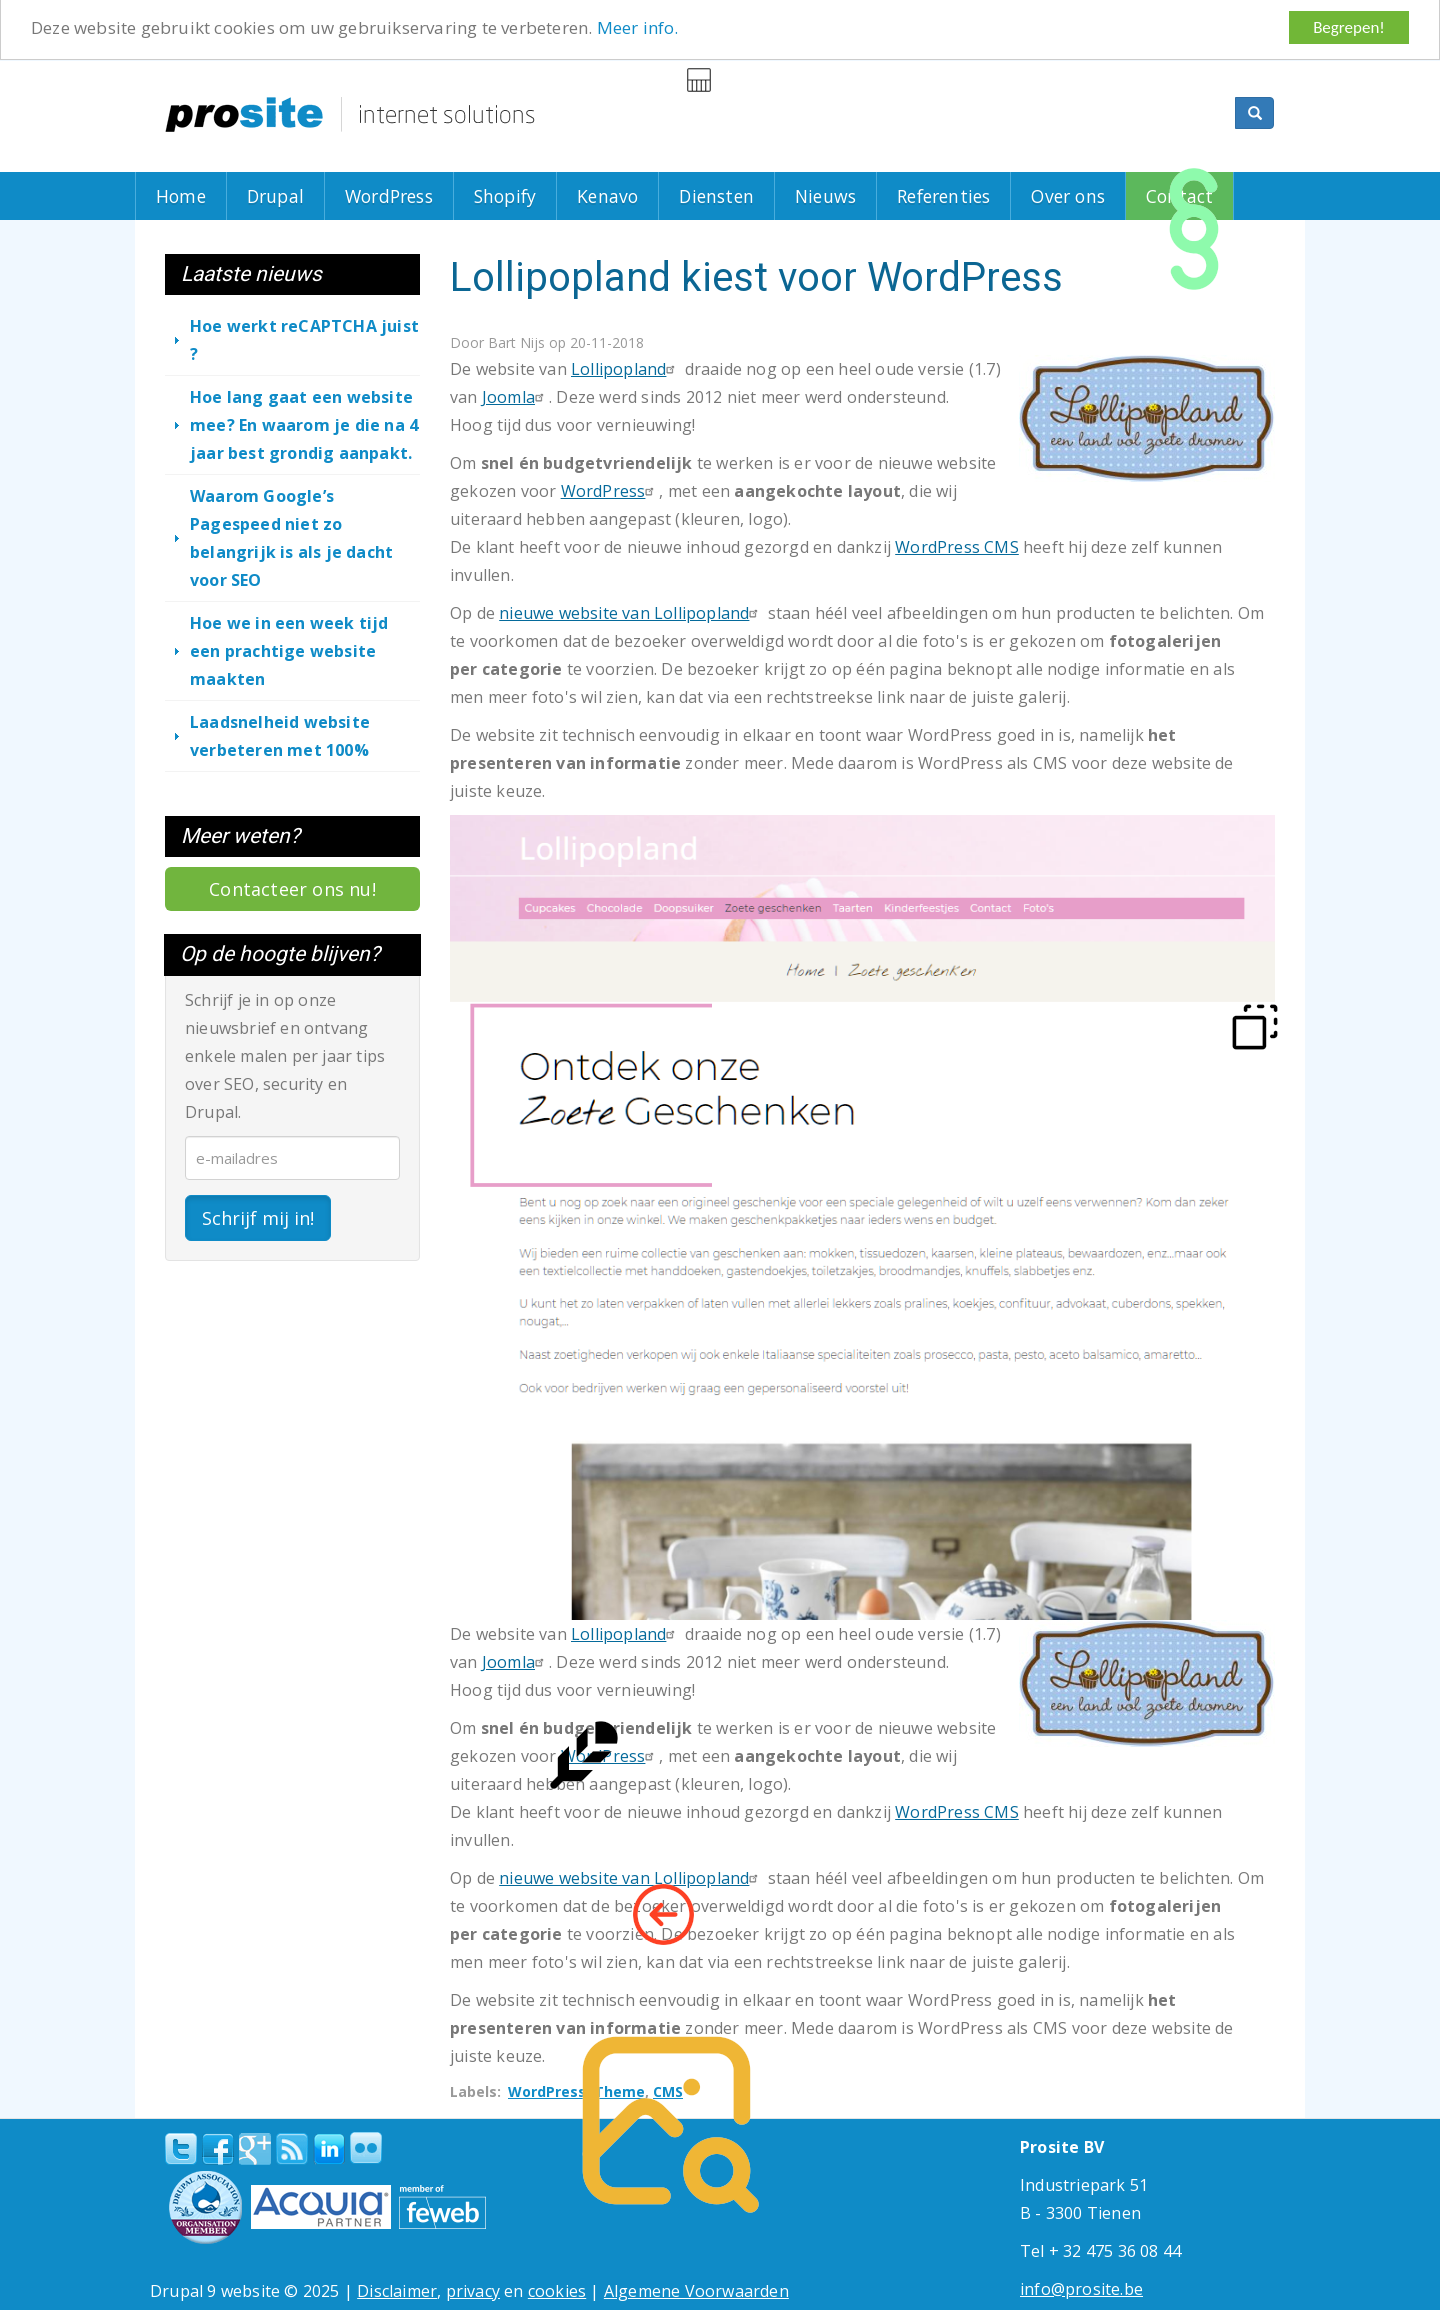 The width and height of the screenshot is (1440, 2310). Describe the element at coordinates (666, 2120) in the screenshot. I see `search through your photo library` at that location.